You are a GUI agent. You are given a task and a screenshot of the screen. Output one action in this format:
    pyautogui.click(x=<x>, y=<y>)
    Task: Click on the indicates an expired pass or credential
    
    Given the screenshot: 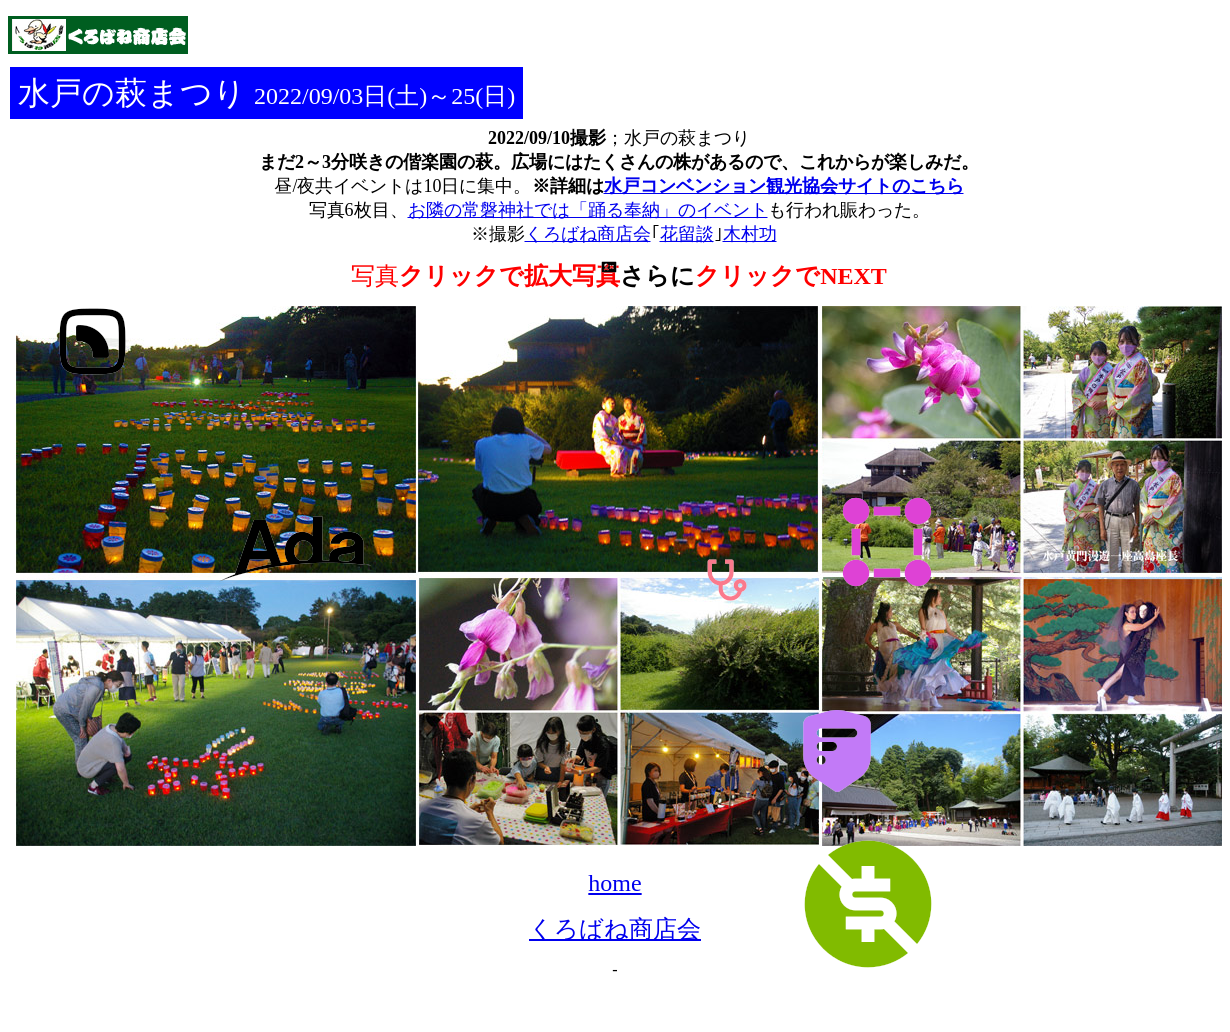 What is the action you would take?
    pyautogui.click(x=609, y=267)
    